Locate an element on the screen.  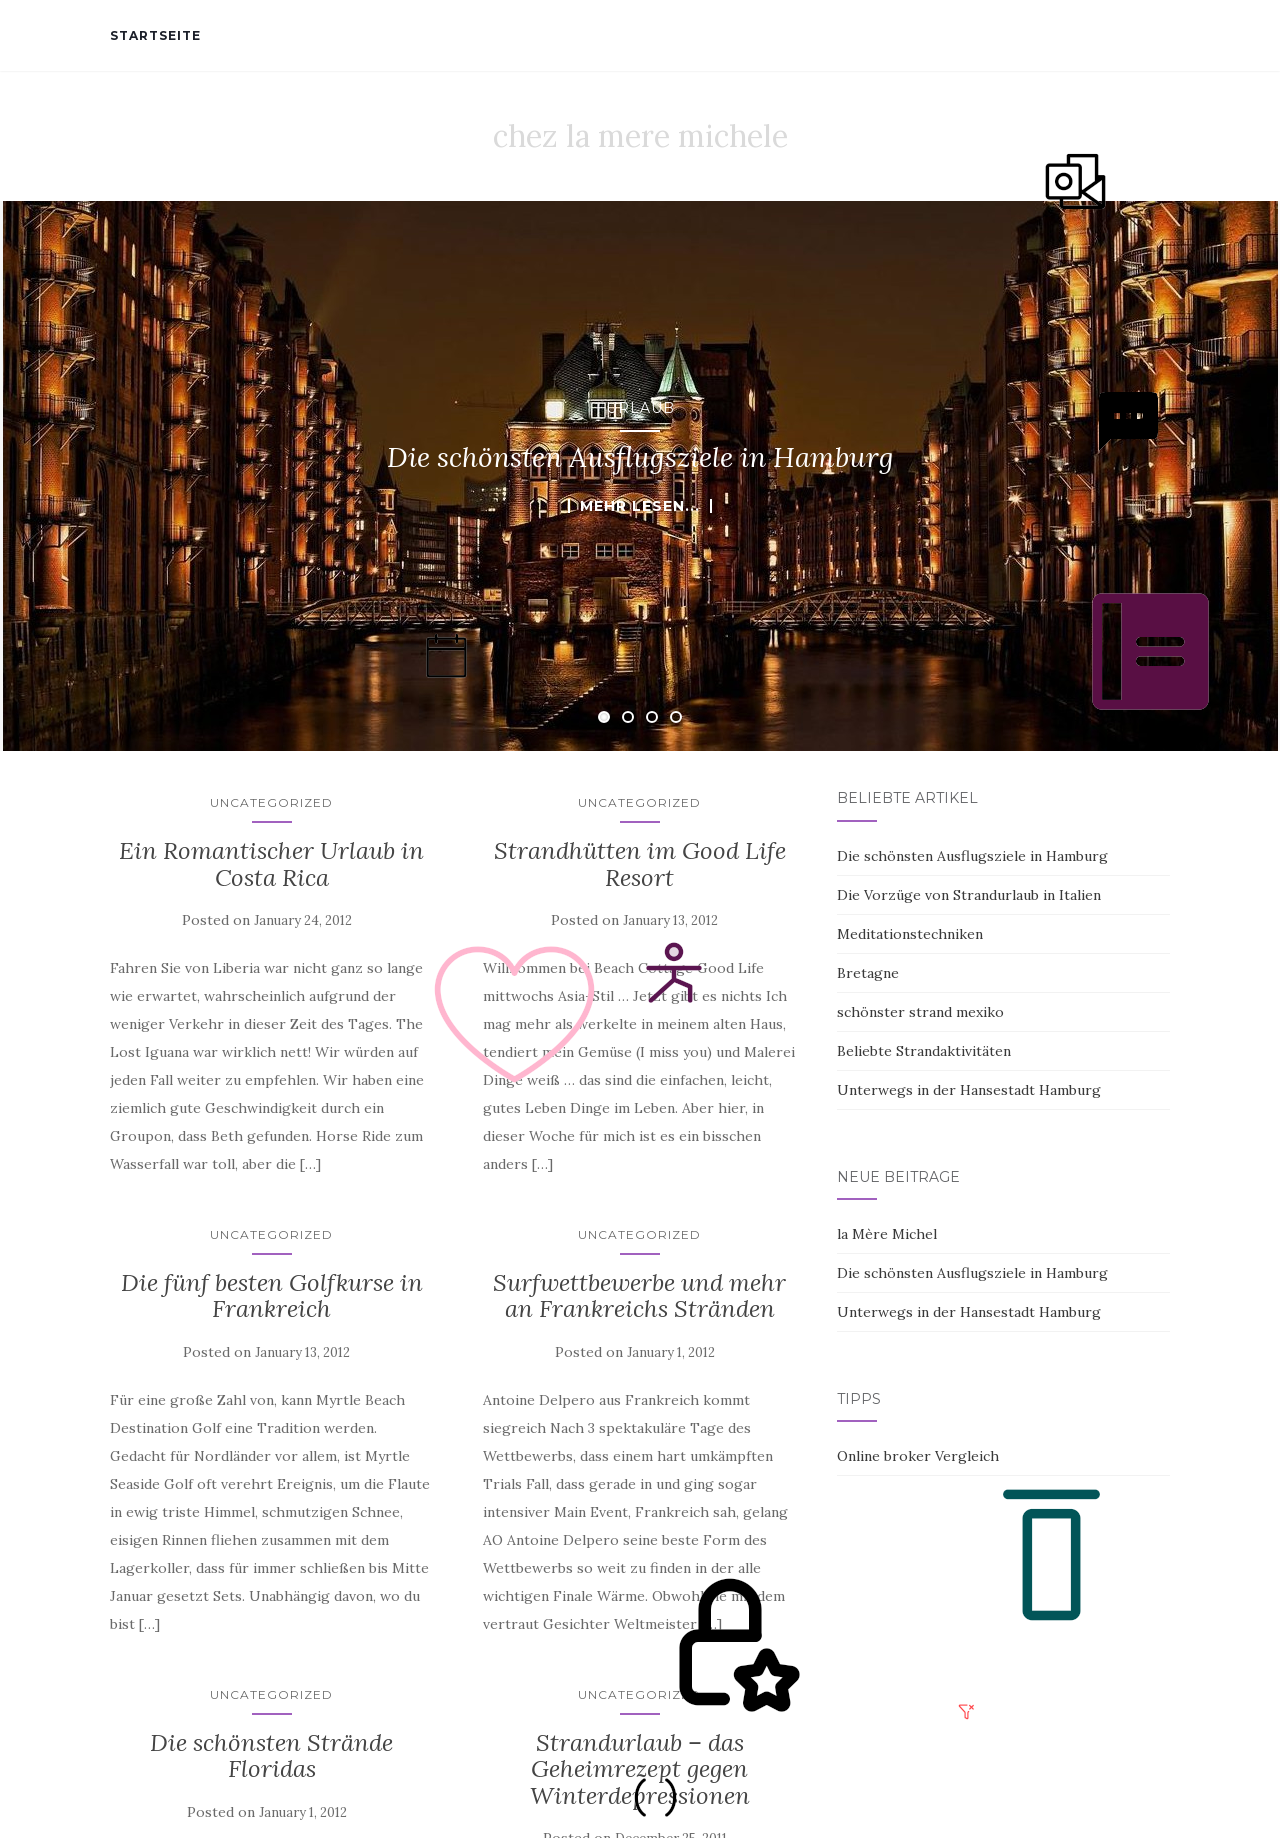
open text messaging app is located at coordinates (1128, 421).